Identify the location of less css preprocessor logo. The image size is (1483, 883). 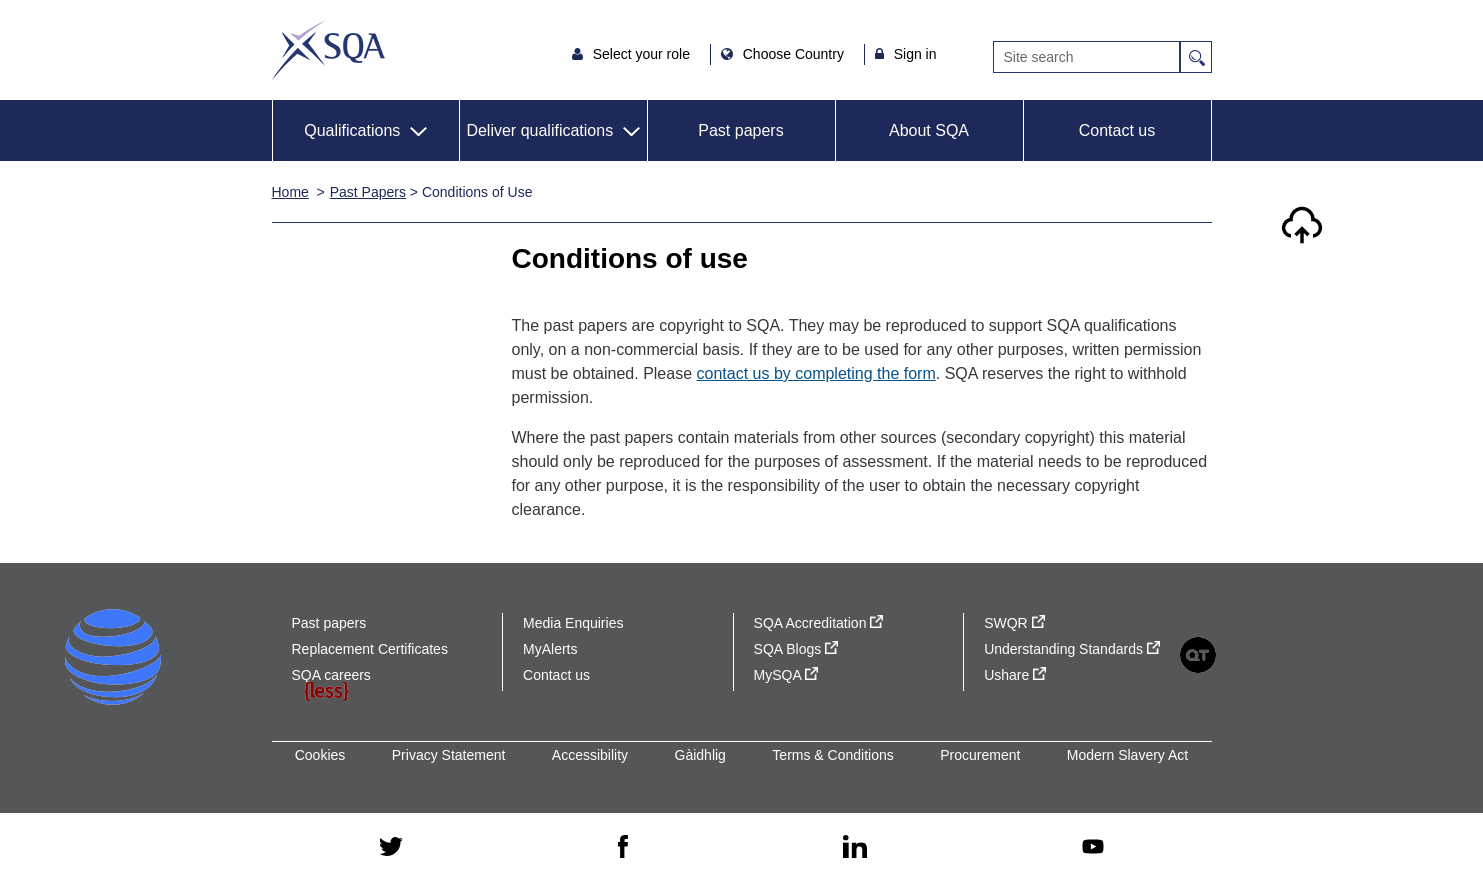
(326, 691).